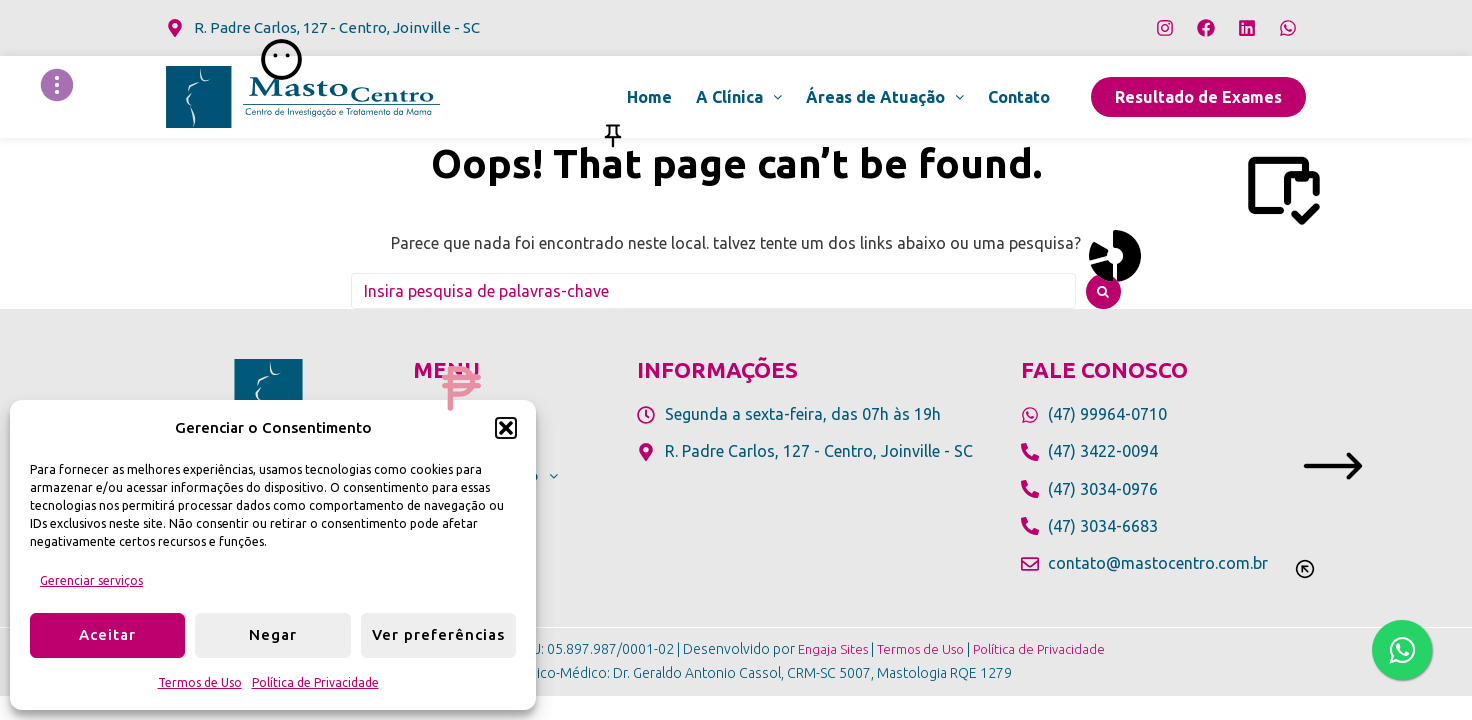  Describe the element at coordinates (1305, 569) in the screenshot. I see `navigate back to previous screen` at that location.